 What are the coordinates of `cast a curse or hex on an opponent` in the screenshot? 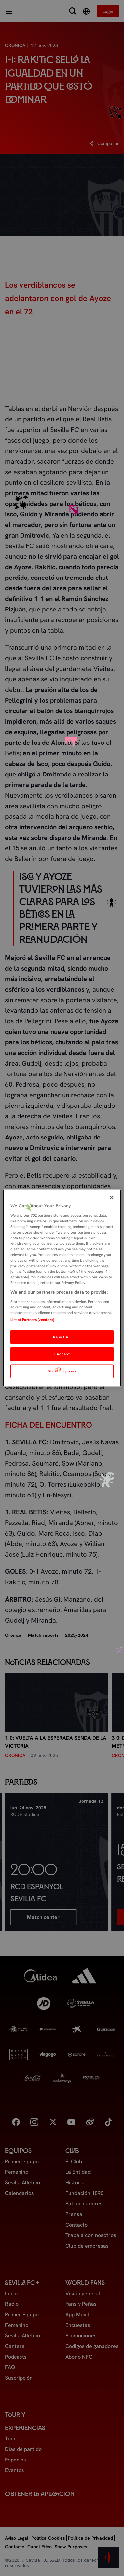 It's located at (107, 1480).